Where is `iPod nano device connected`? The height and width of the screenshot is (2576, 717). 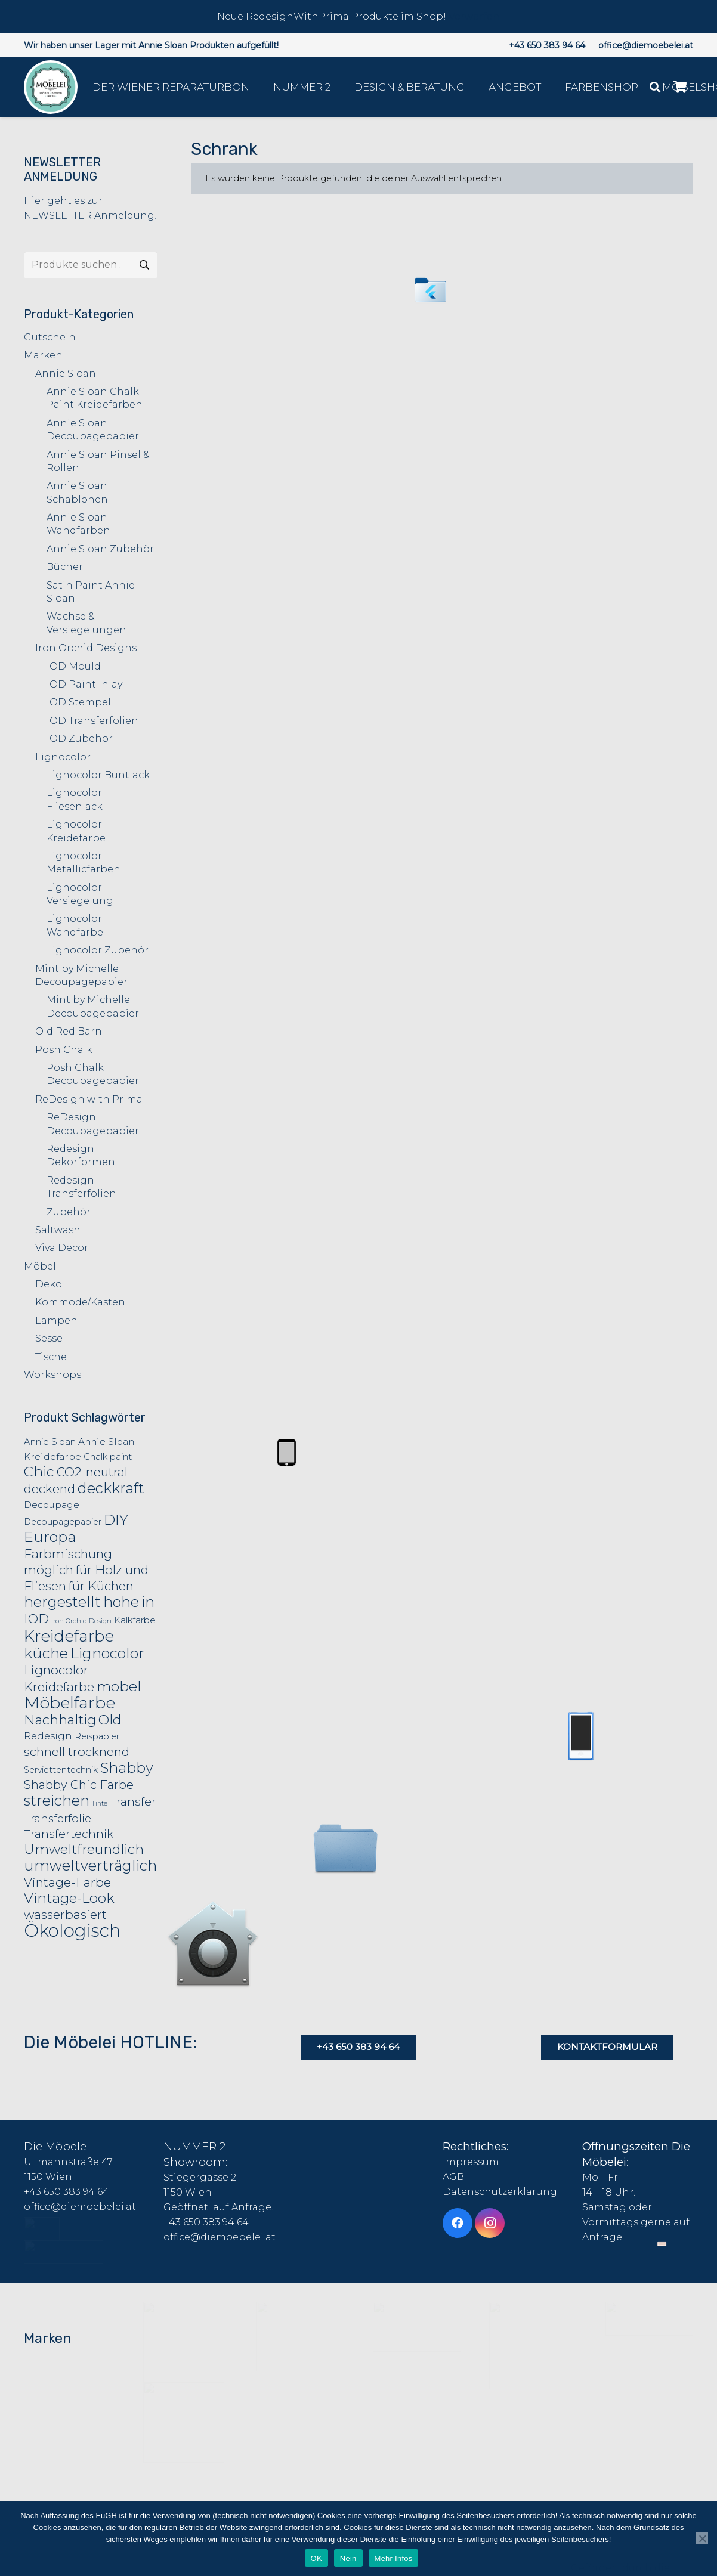
iPod nano device connected is located at coordinates (580, 1736).